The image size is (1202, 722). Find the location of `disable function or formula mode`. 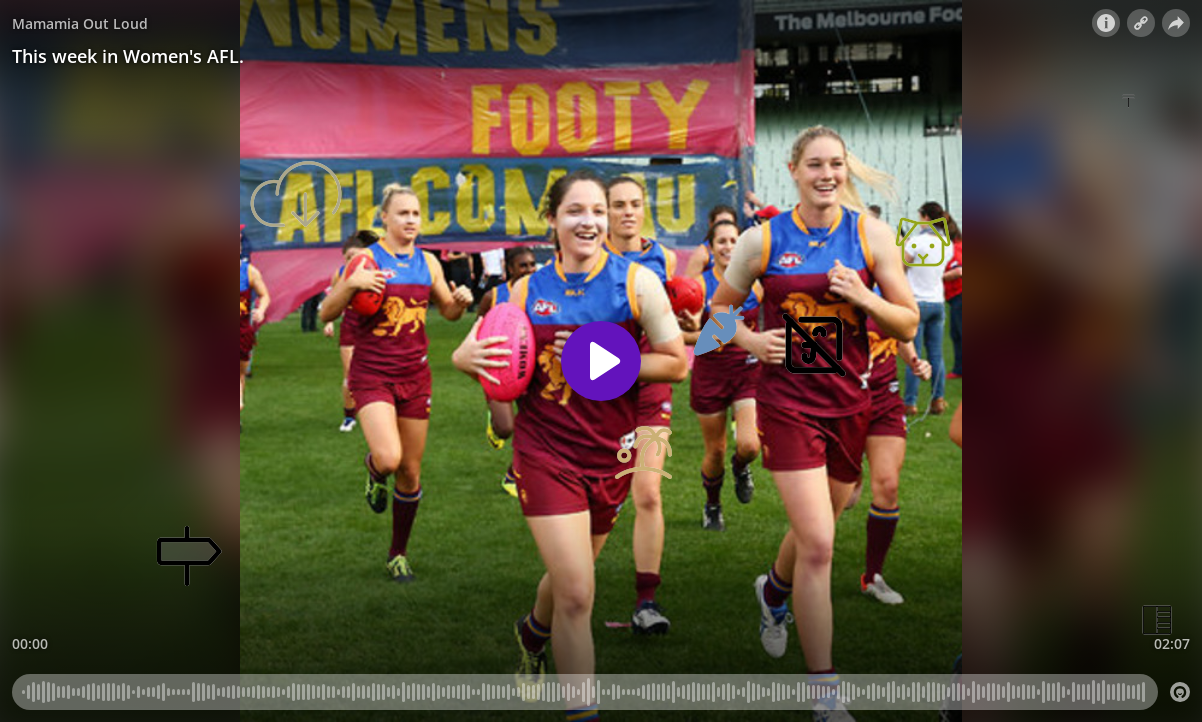

disable function or formula mode is located at coordinates (814, 345).